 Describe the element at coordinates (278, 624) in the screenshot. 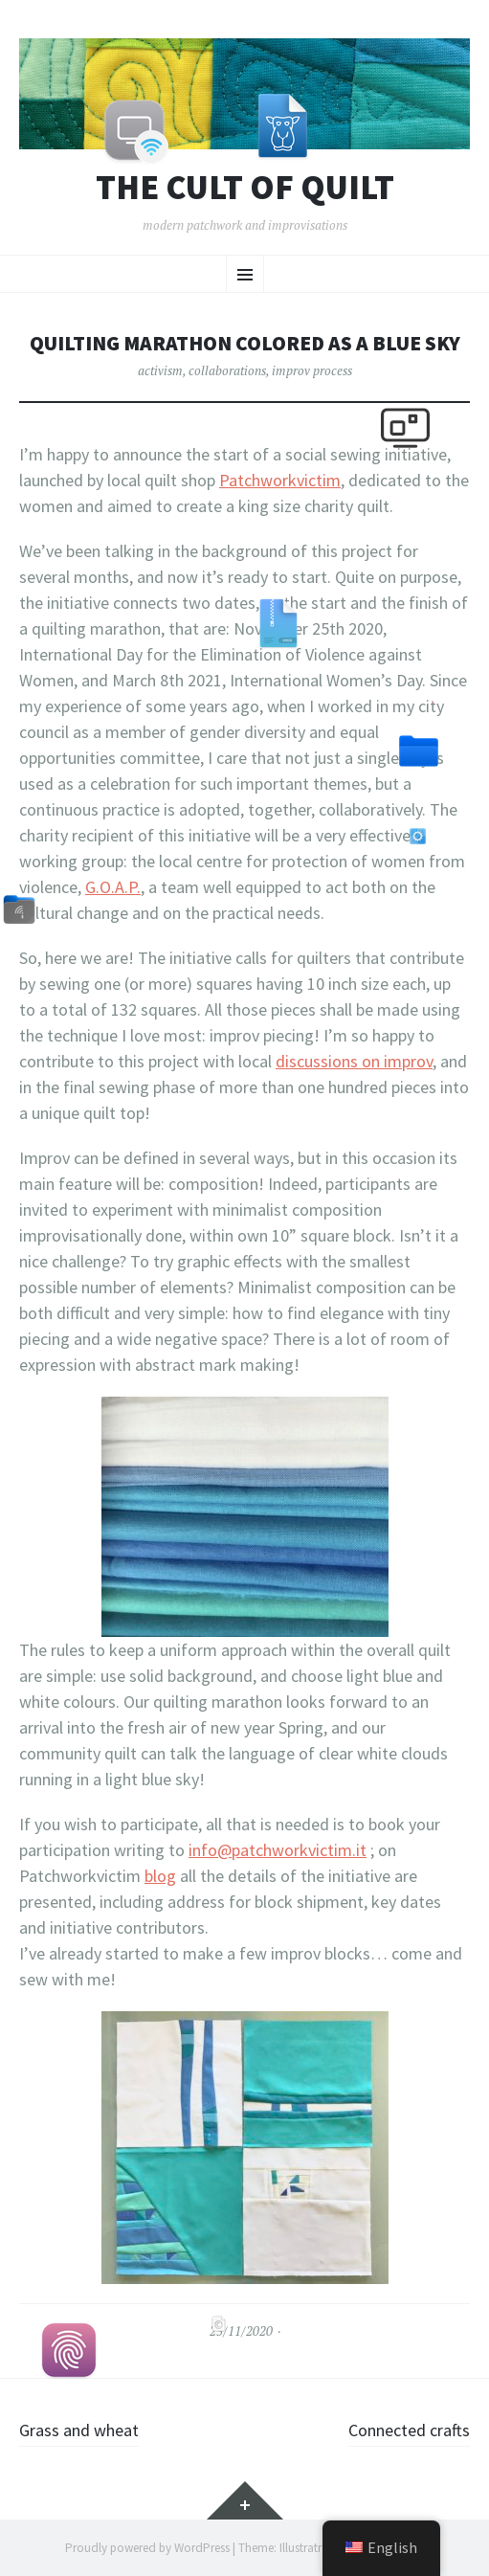

I see `a VirtualBox virtual machine disk file` at that location.